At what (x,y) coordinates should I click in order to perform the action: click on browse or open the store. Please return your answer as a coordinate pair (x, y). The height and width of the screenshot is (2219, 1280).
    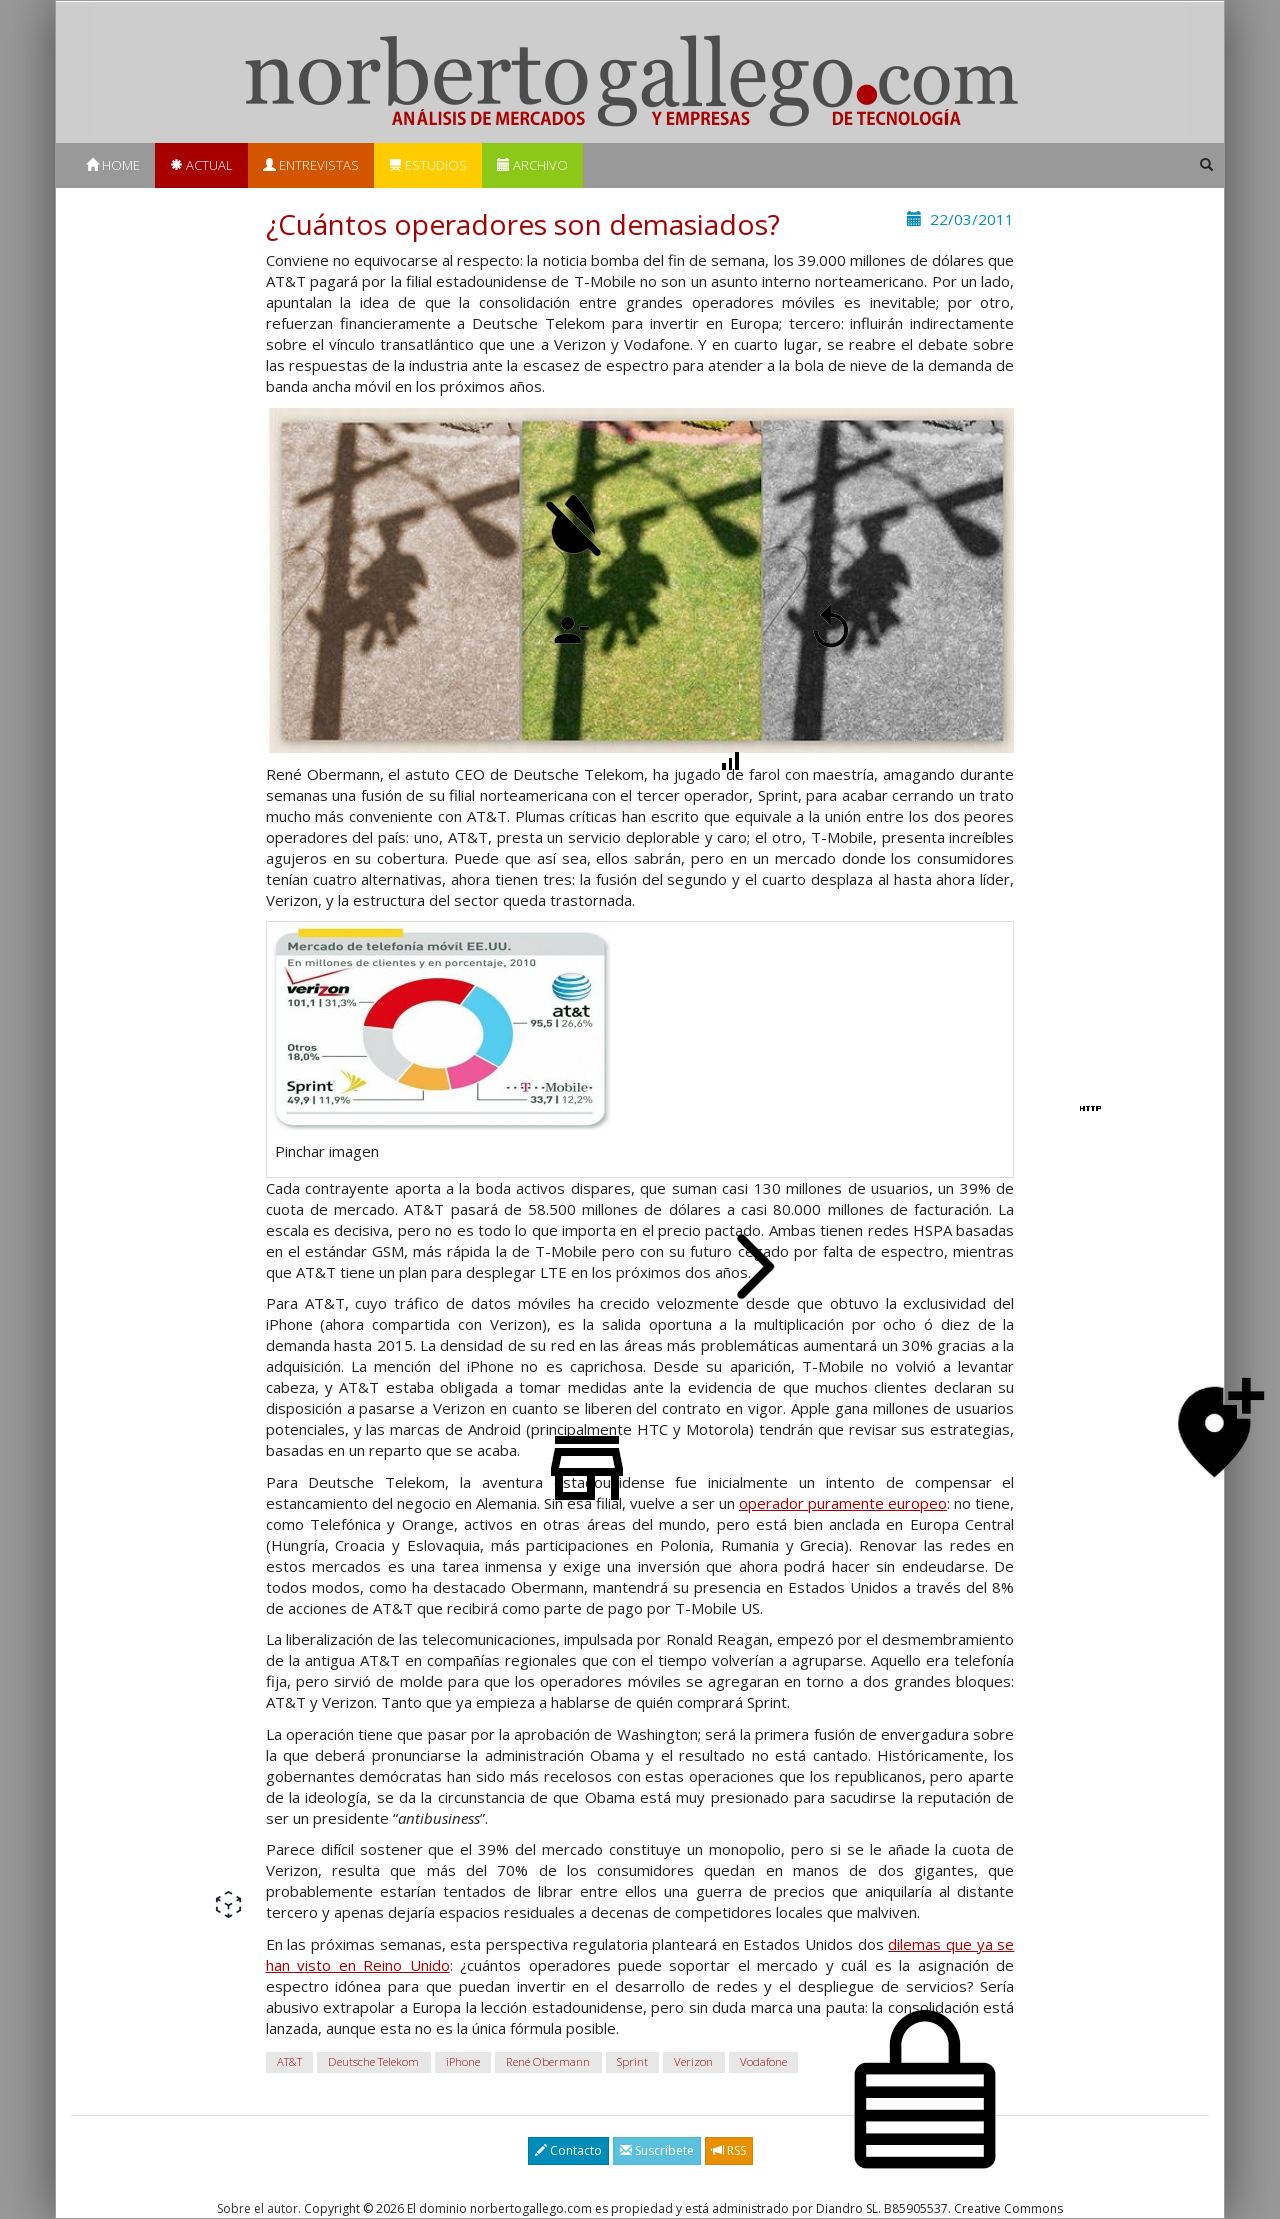
    Looking at the image, I should click on (587, 1468).